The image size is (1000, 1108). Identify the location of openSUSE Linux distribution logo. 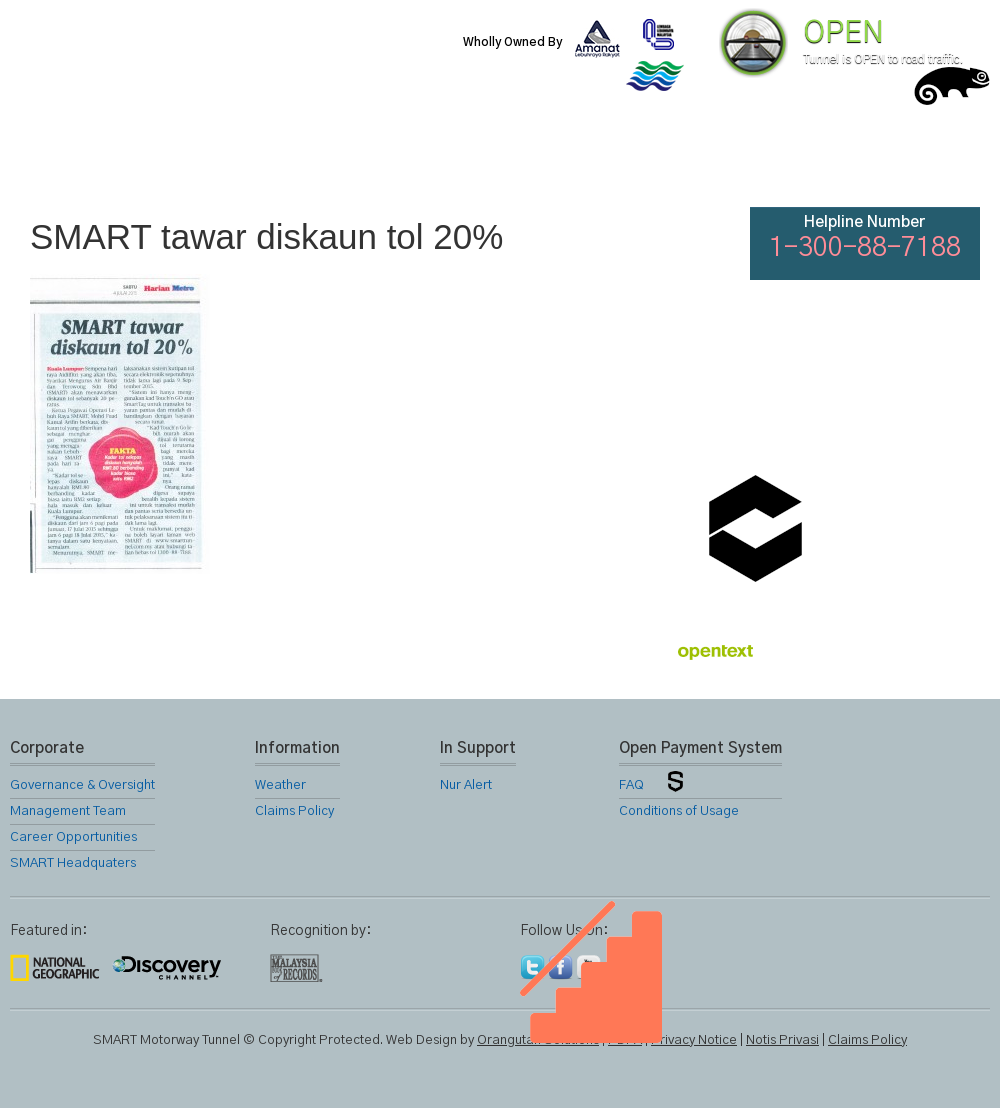
(952, 86).